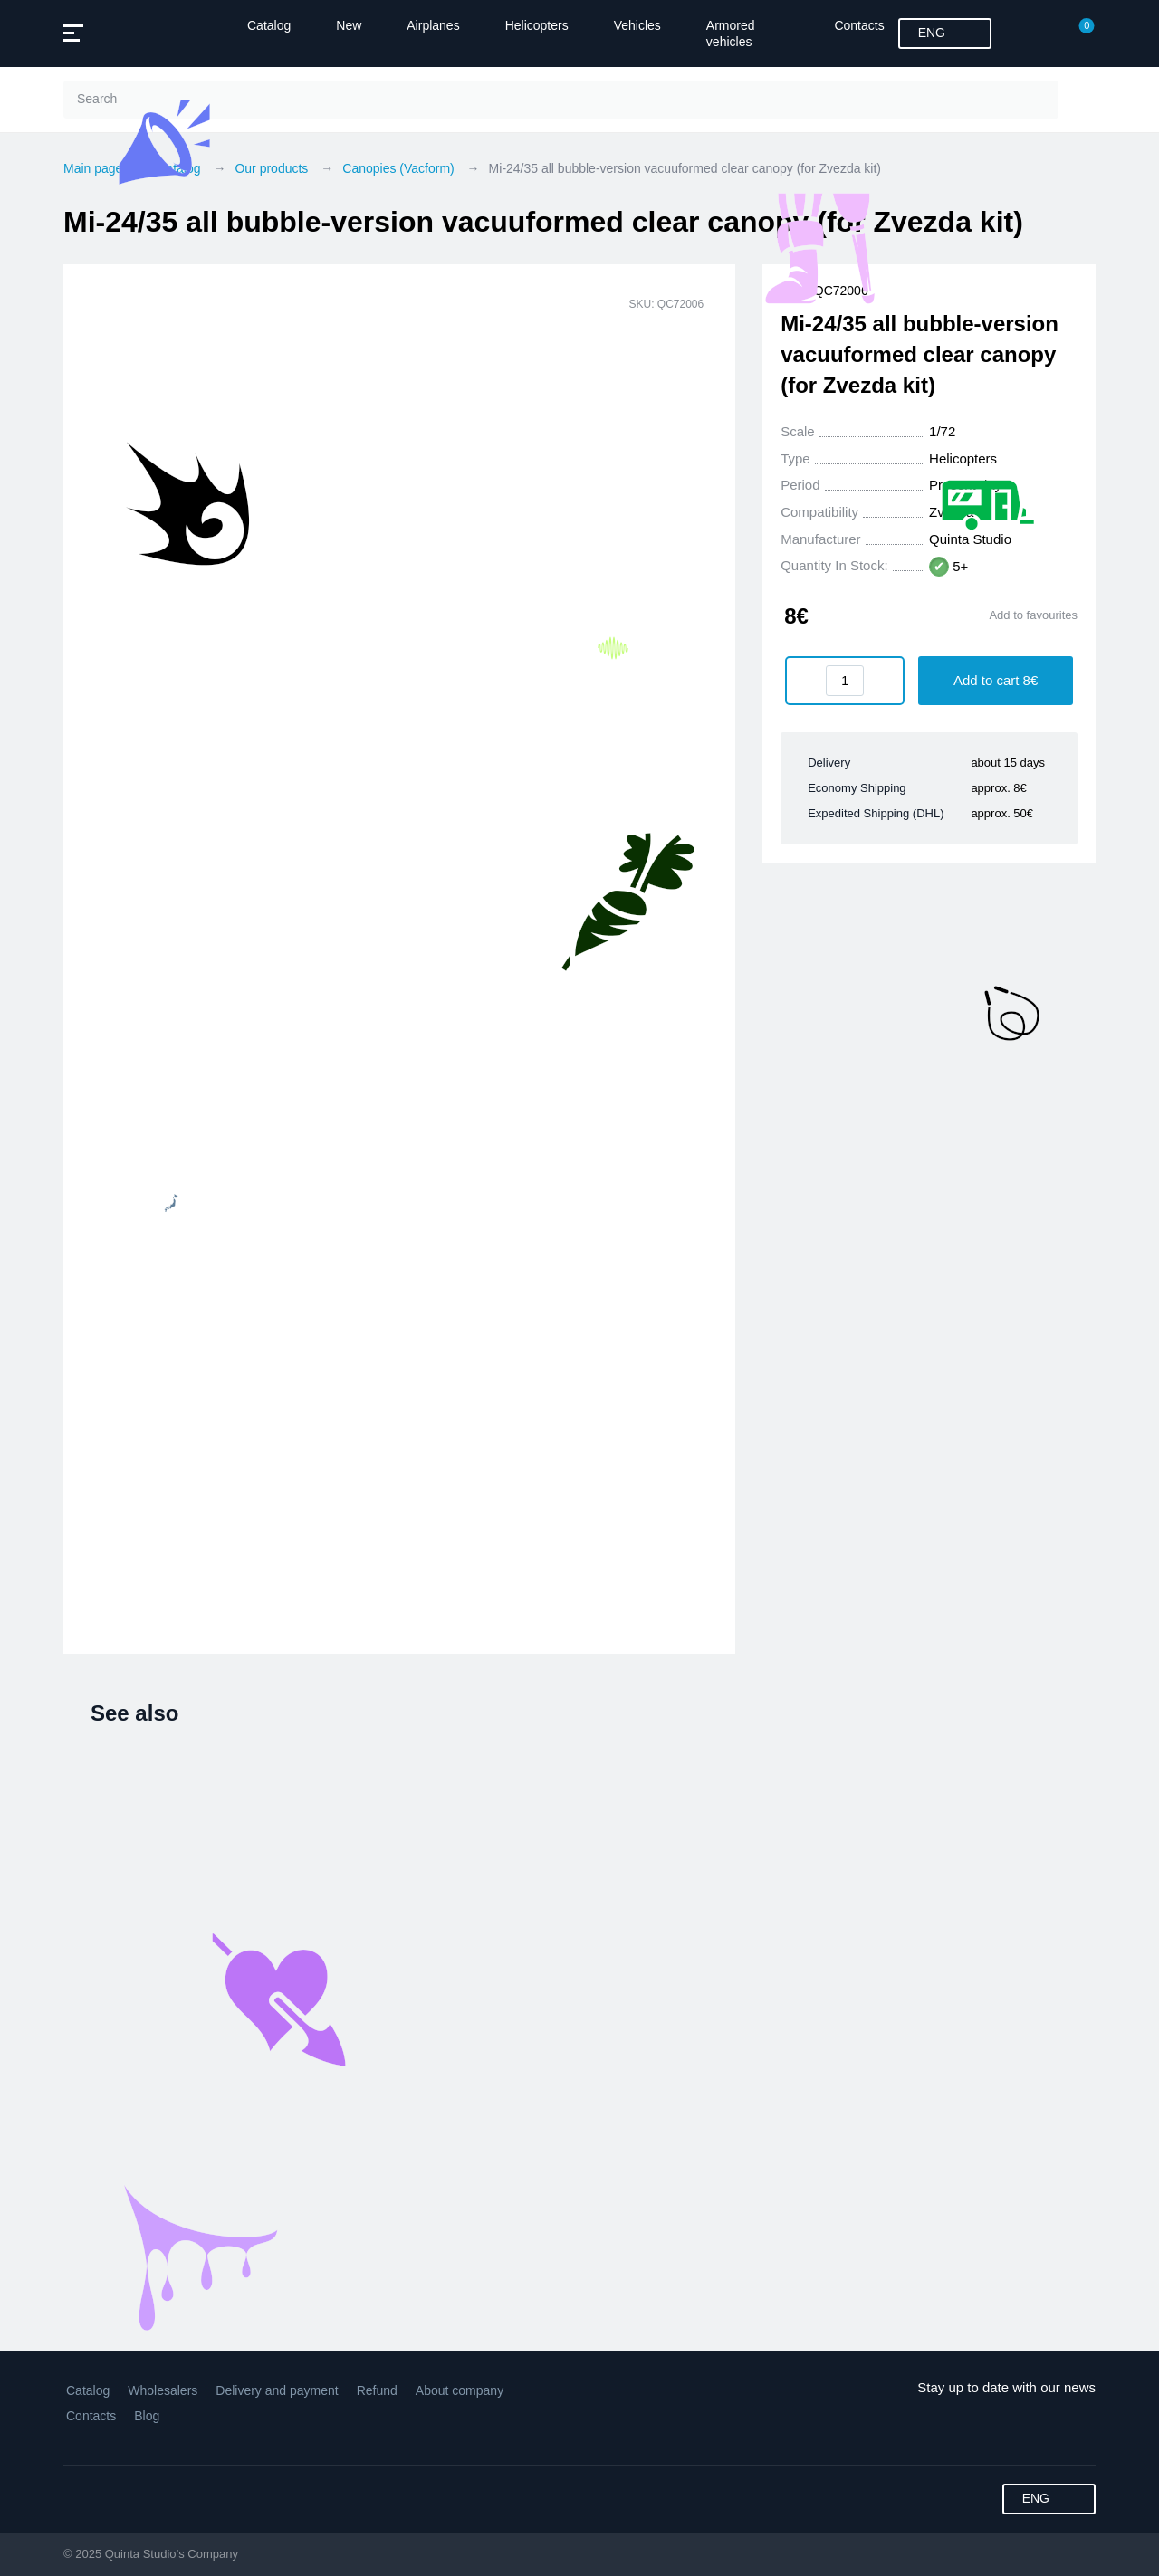 This screenshot has width=1159, height=2576. What do you see at coordinates (988, 505) in the screenshot?
I see `select caravan or RV vehicle type` at bounding box center [988, 505].